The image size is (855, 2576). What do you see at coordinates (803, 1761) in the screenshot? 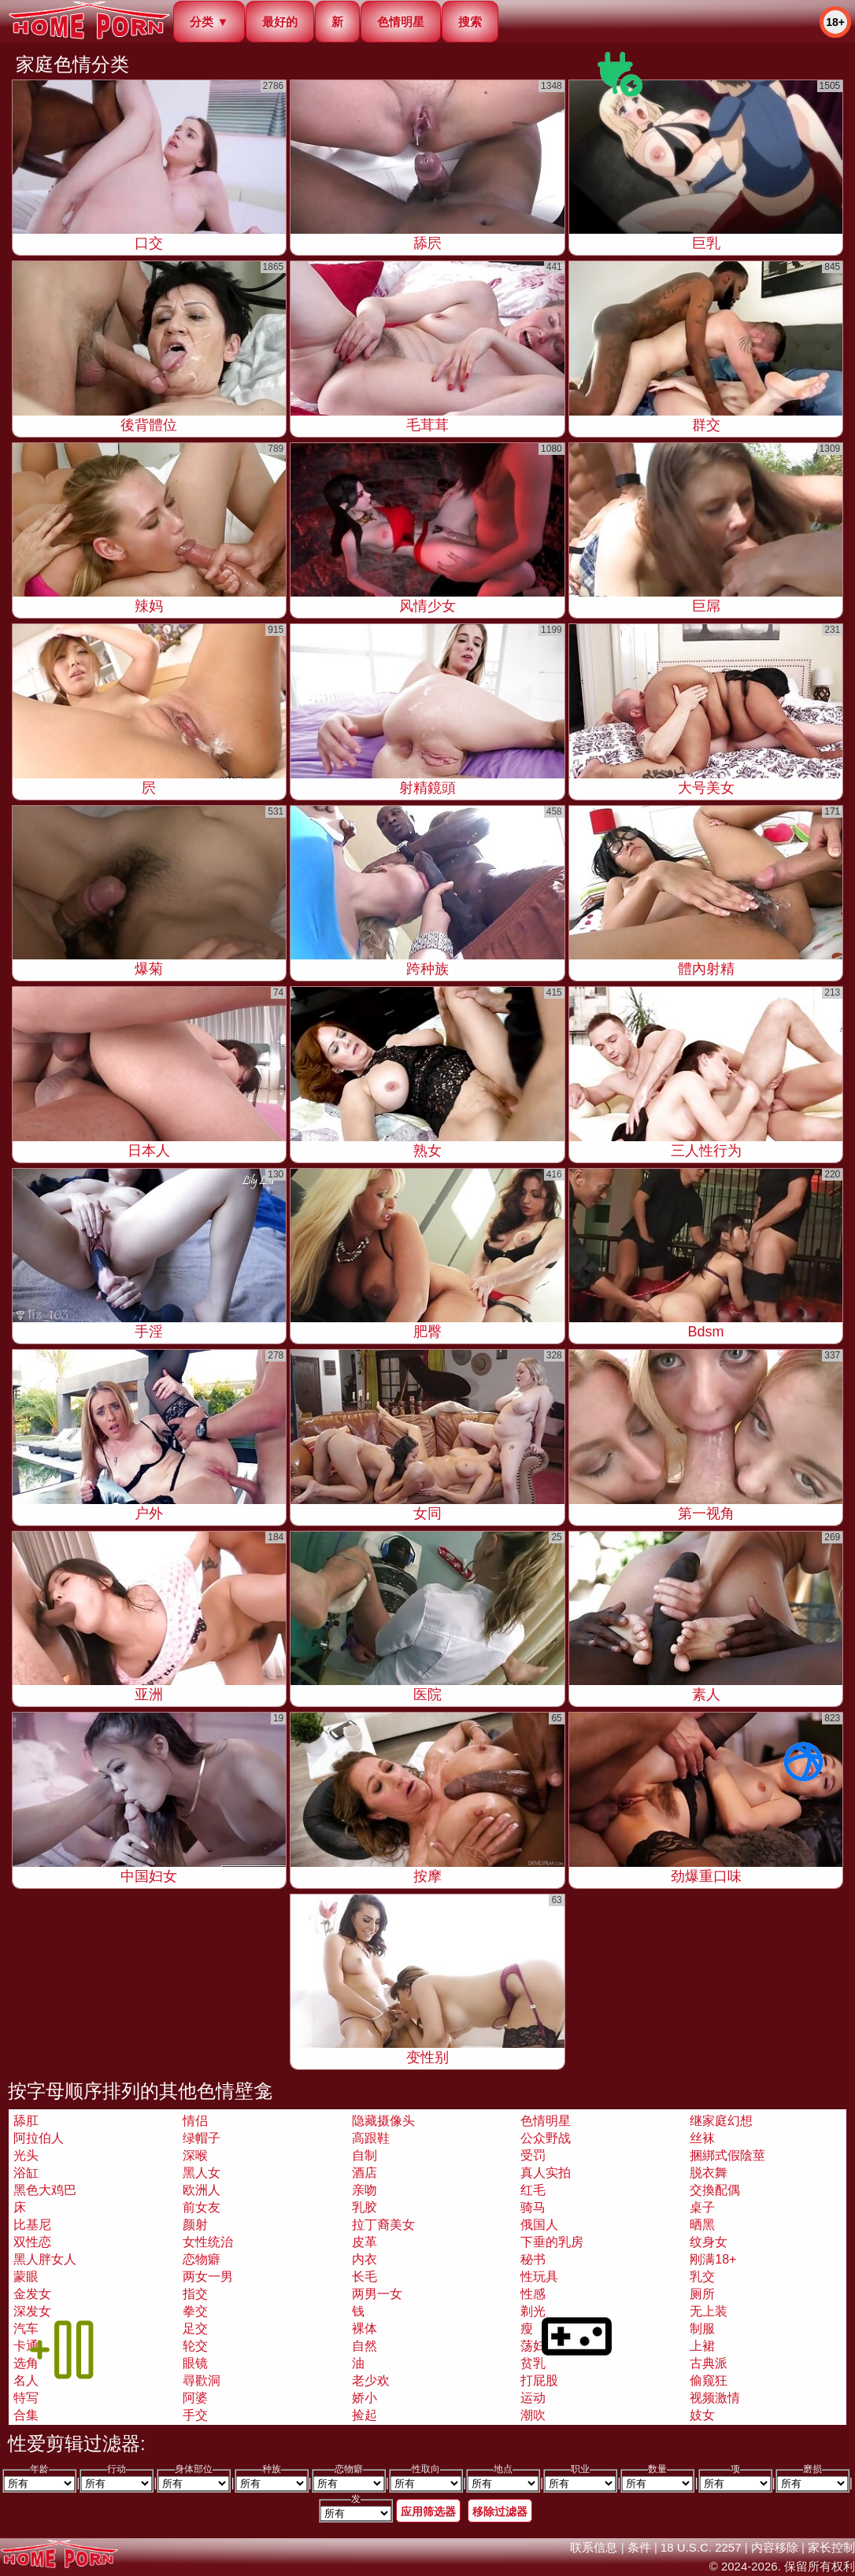
I see `access games or entertainment section` at bounding box center [803, 1761].